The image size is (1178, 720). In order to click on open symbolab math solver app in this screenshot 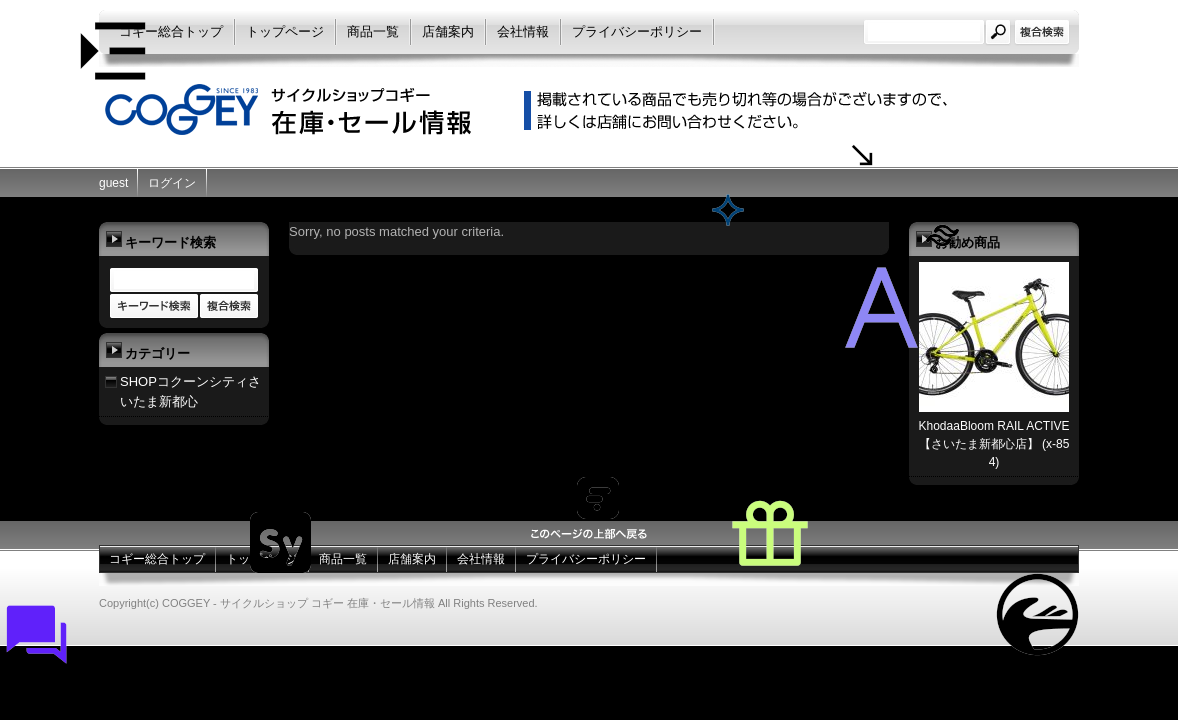, I will do `click(280, 542)`.